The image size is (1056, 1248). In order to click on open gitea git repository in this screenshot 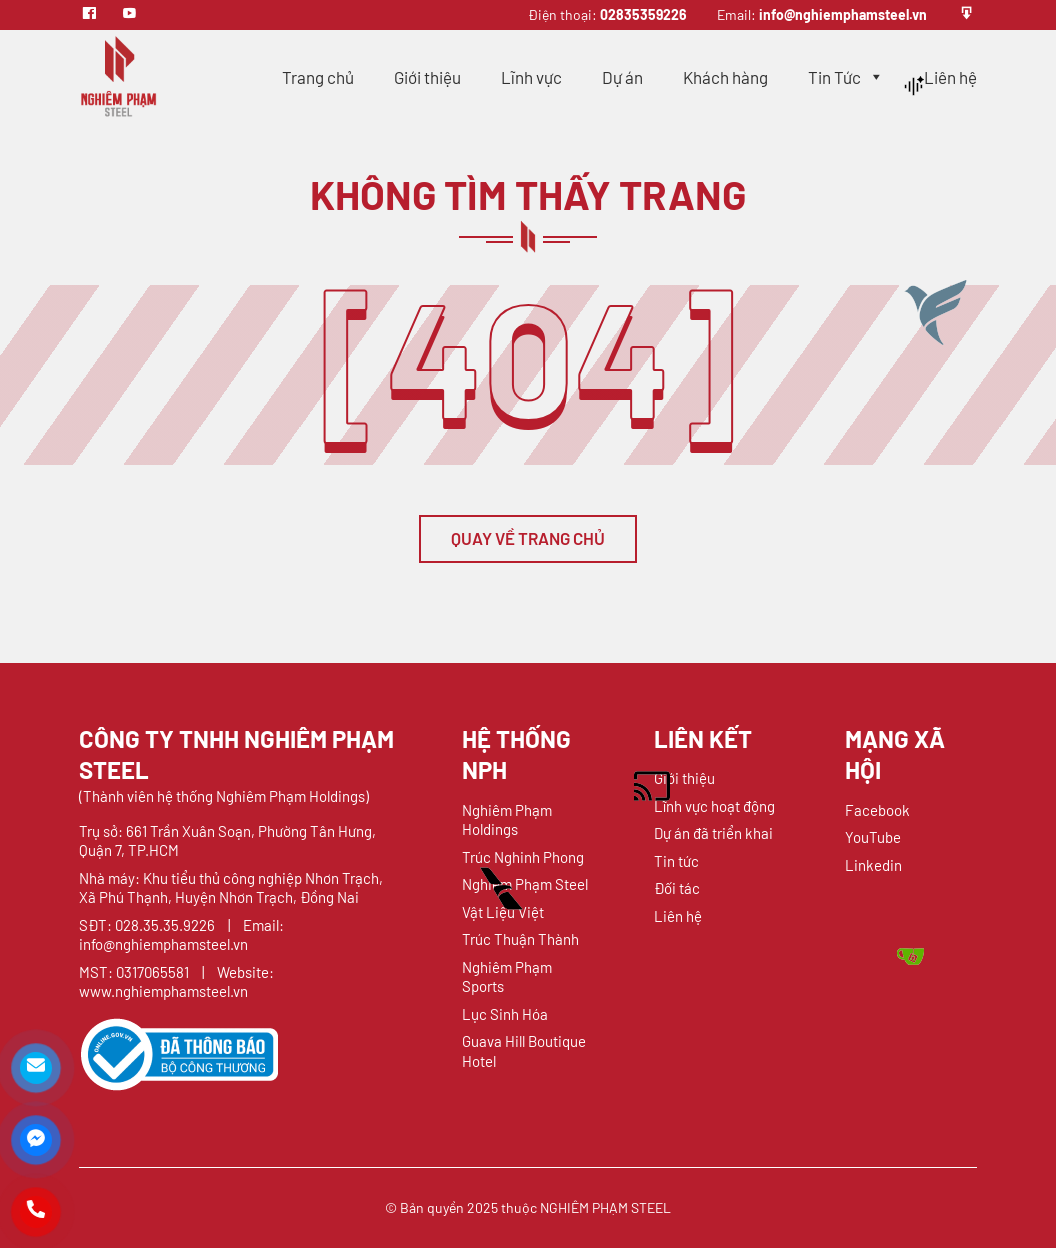, I will do `click(910, 956)`.